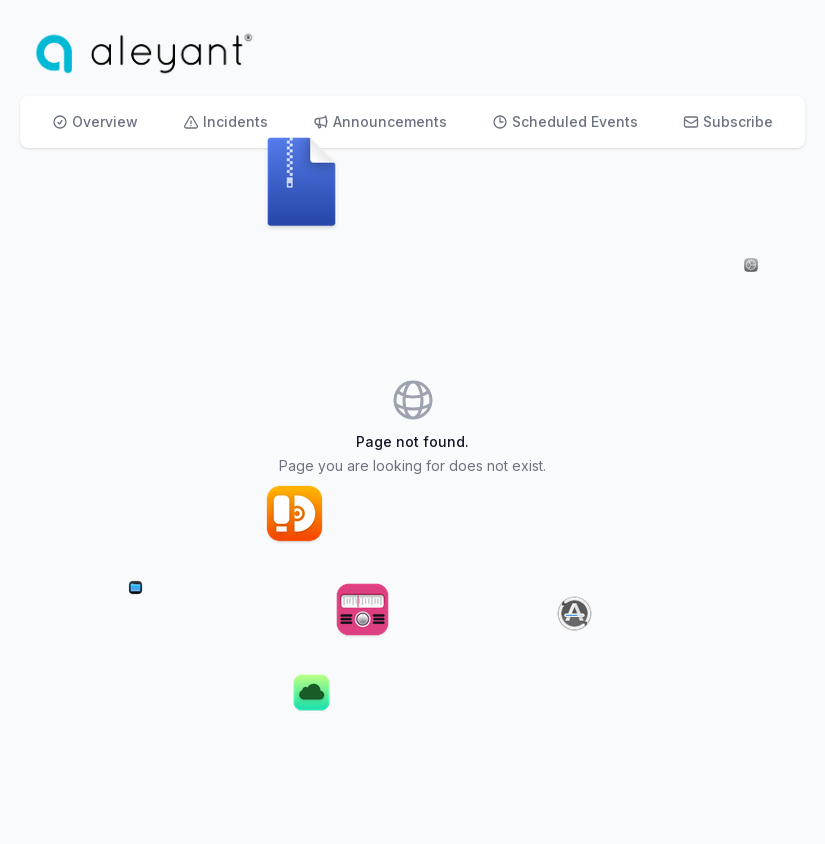 The height and width of the screenshot is (844, 825). I want to click on open impression, a disk image writing utility, so click(294, 513).